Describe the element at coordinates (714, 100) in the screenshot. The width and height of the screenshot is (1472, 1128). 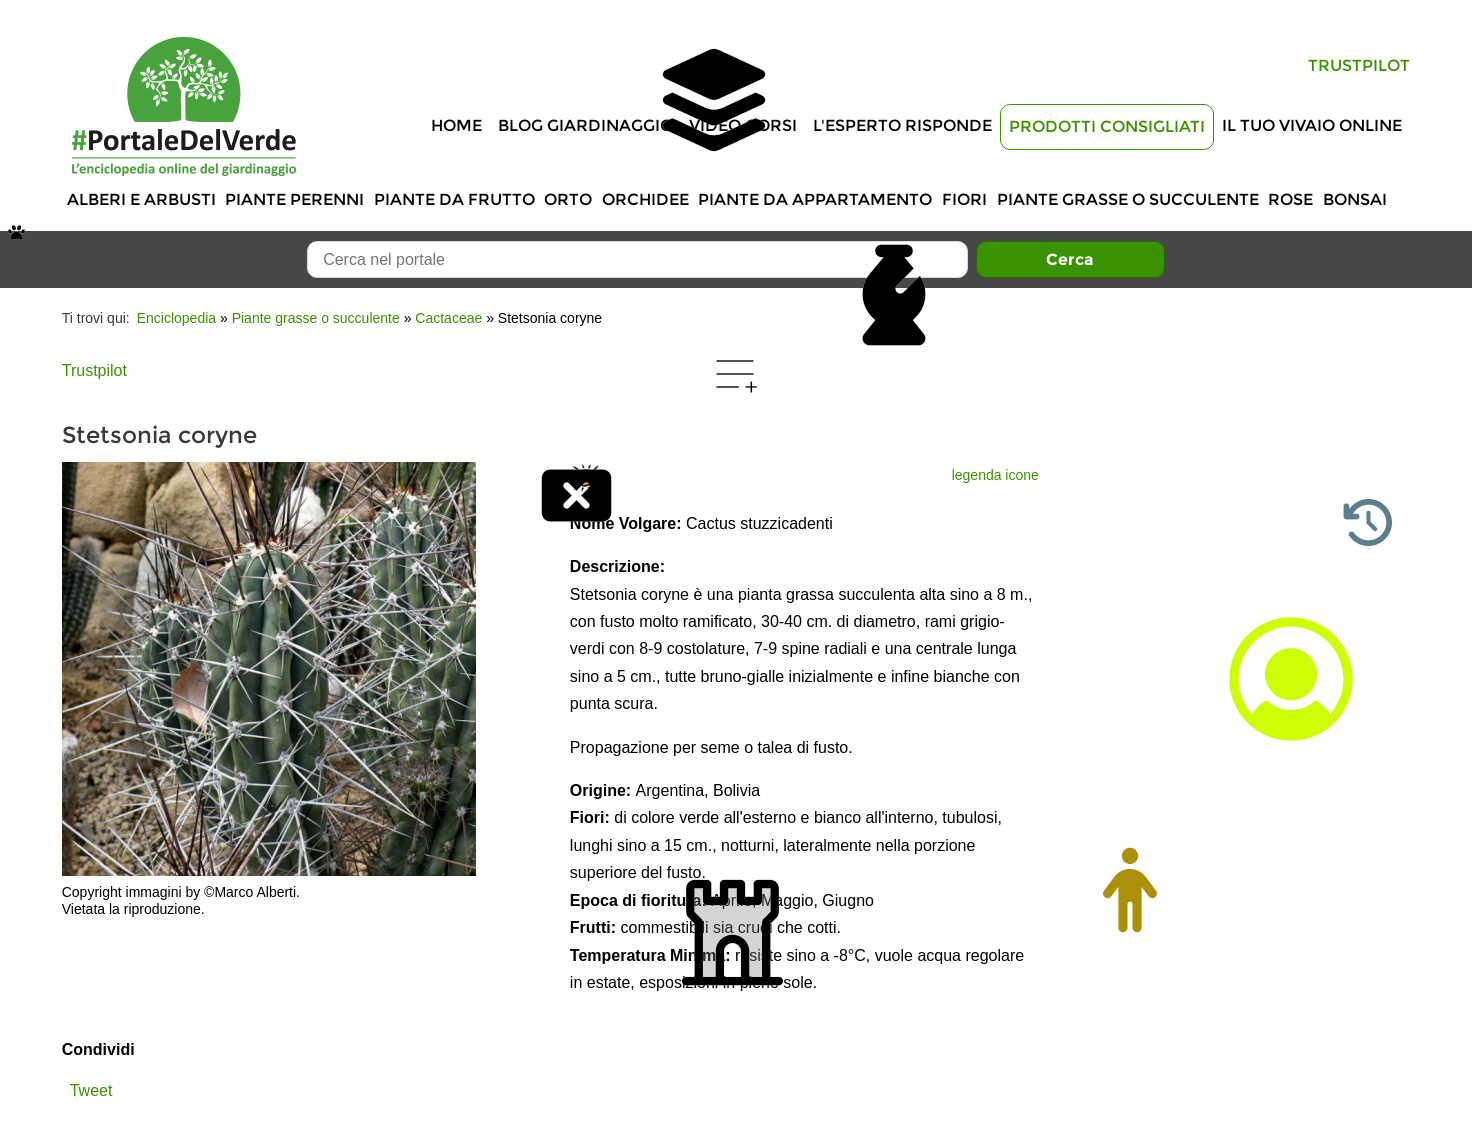
I see `view or manage layers` at that location.